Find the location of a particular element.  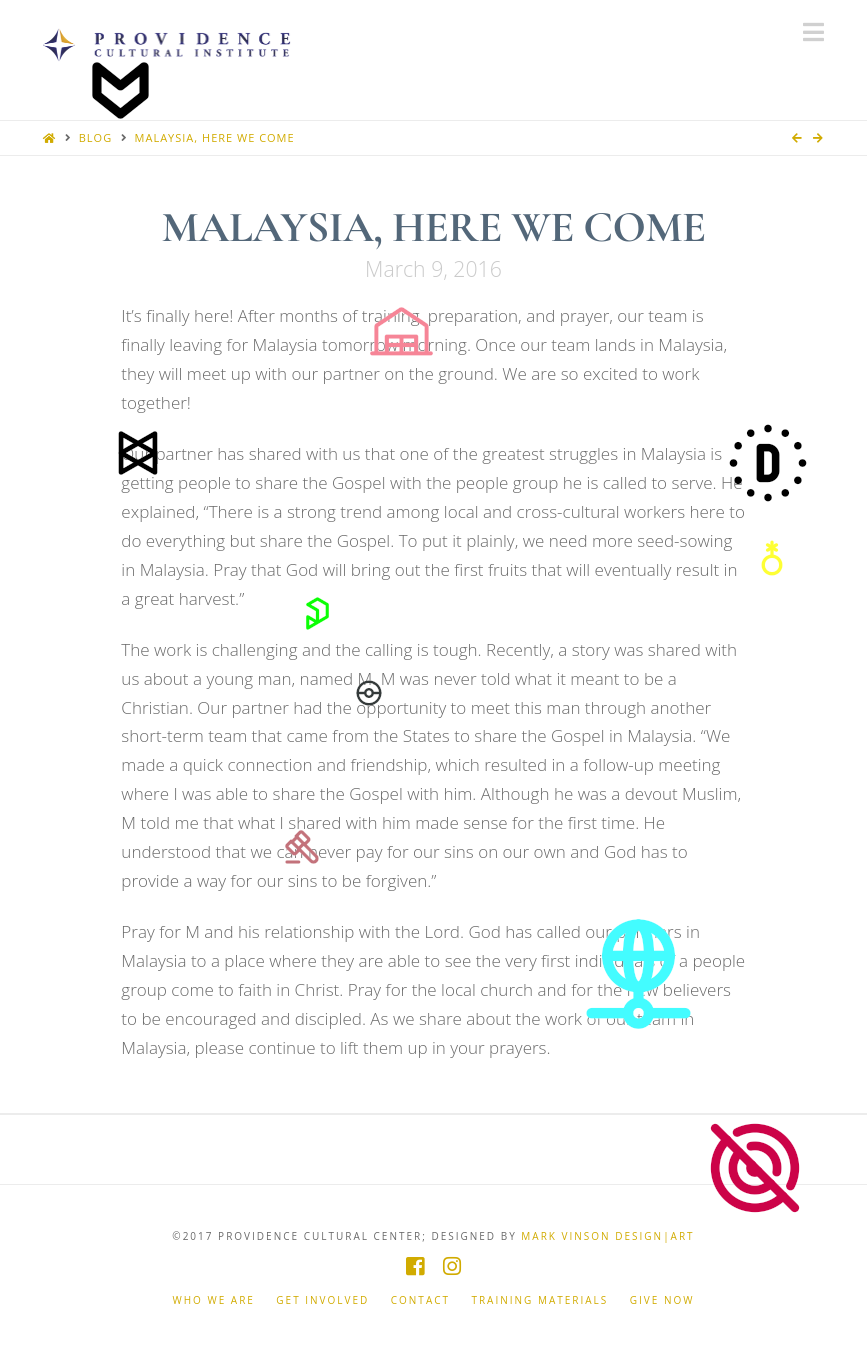

view network connection status is located at coordinates (638, 971).